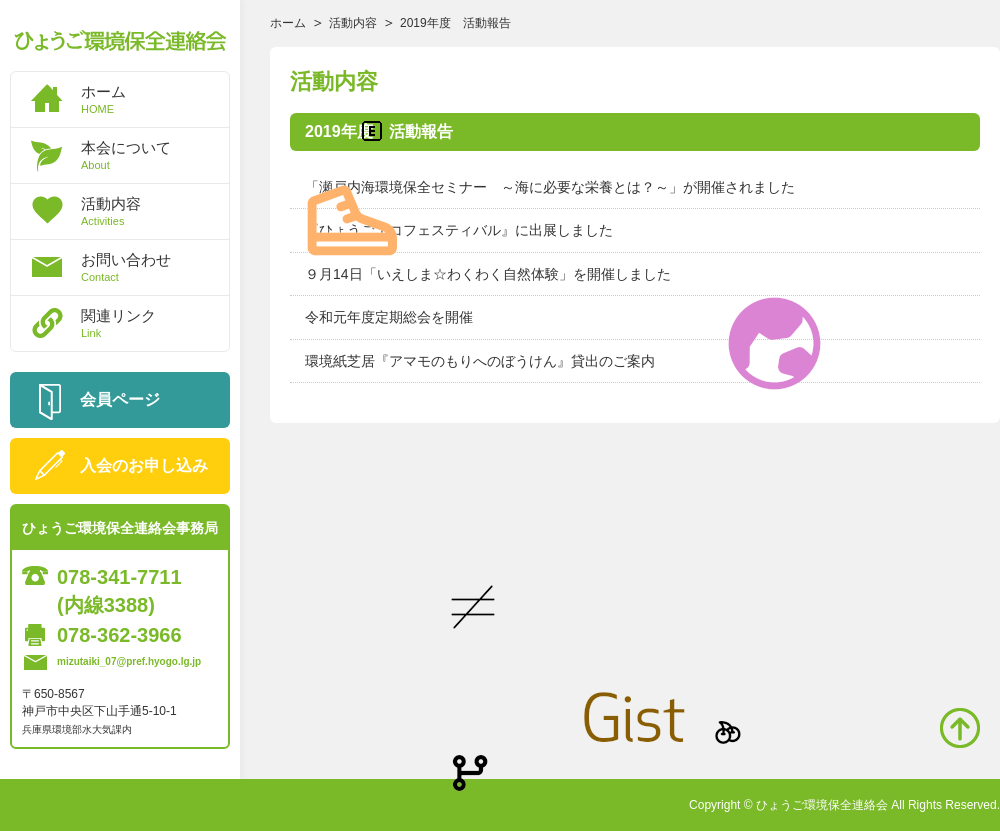 This screenshot has height=831, width=1000. What do you see at coordinates (473, 607) in the screenshot?
I see `indicates values are not equal or mismatched` at bounding box center [473, 607].